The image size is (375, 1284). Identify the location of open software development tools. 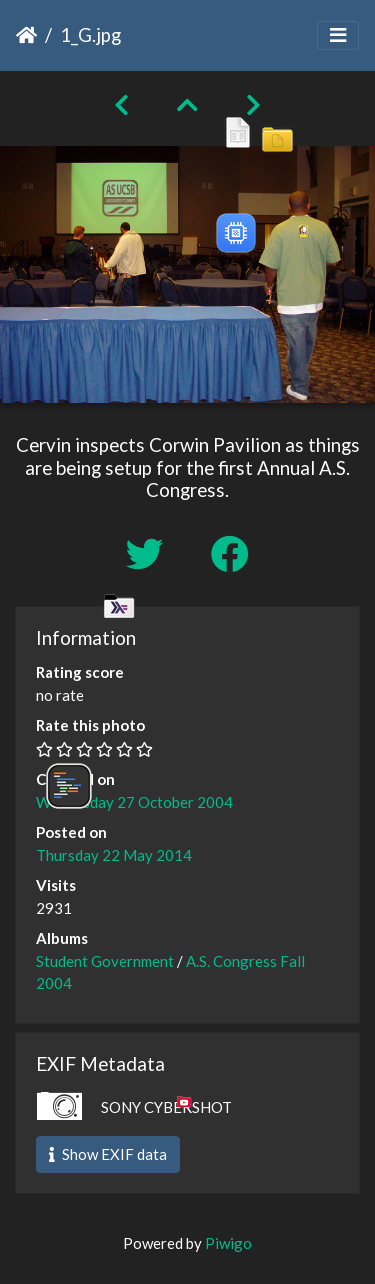
(69, 786).